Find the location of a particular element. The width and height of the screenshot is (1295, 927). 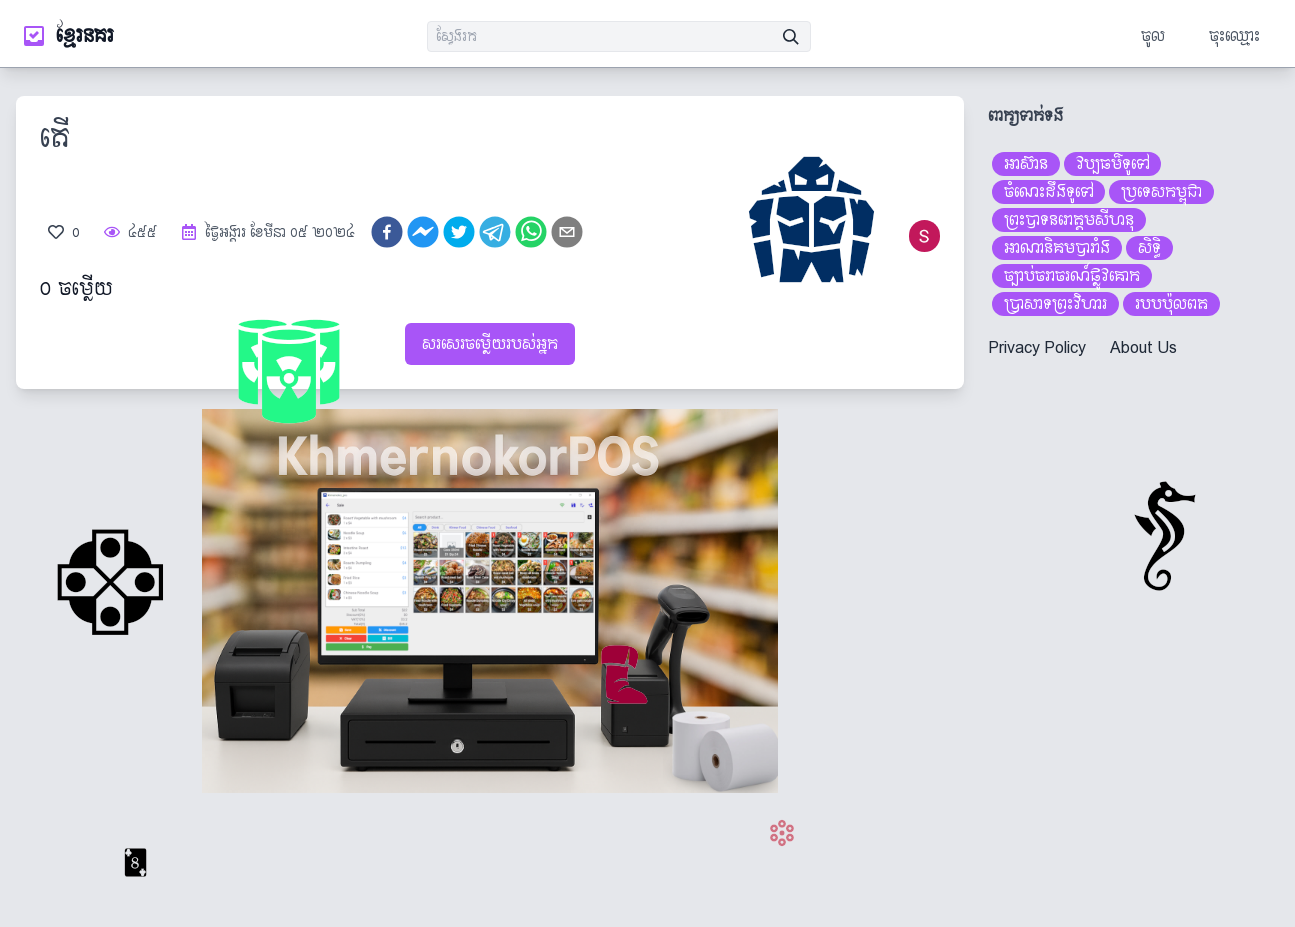

access game controller settings is located at coordinates (110, 582).